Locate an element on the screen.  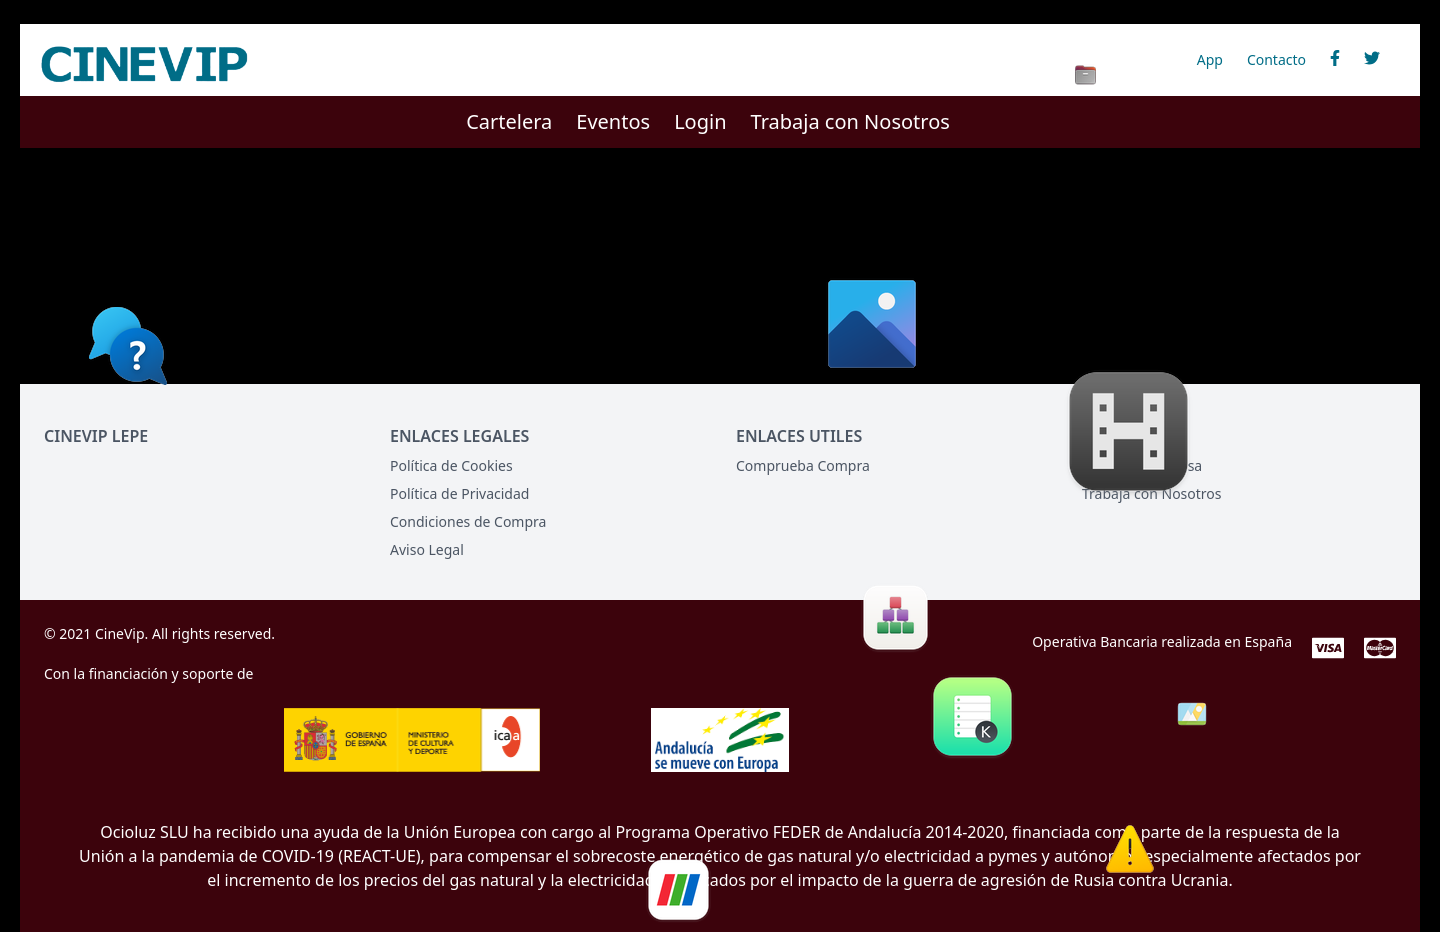
open device hierarchy settings is located at coordinates (895, 617).